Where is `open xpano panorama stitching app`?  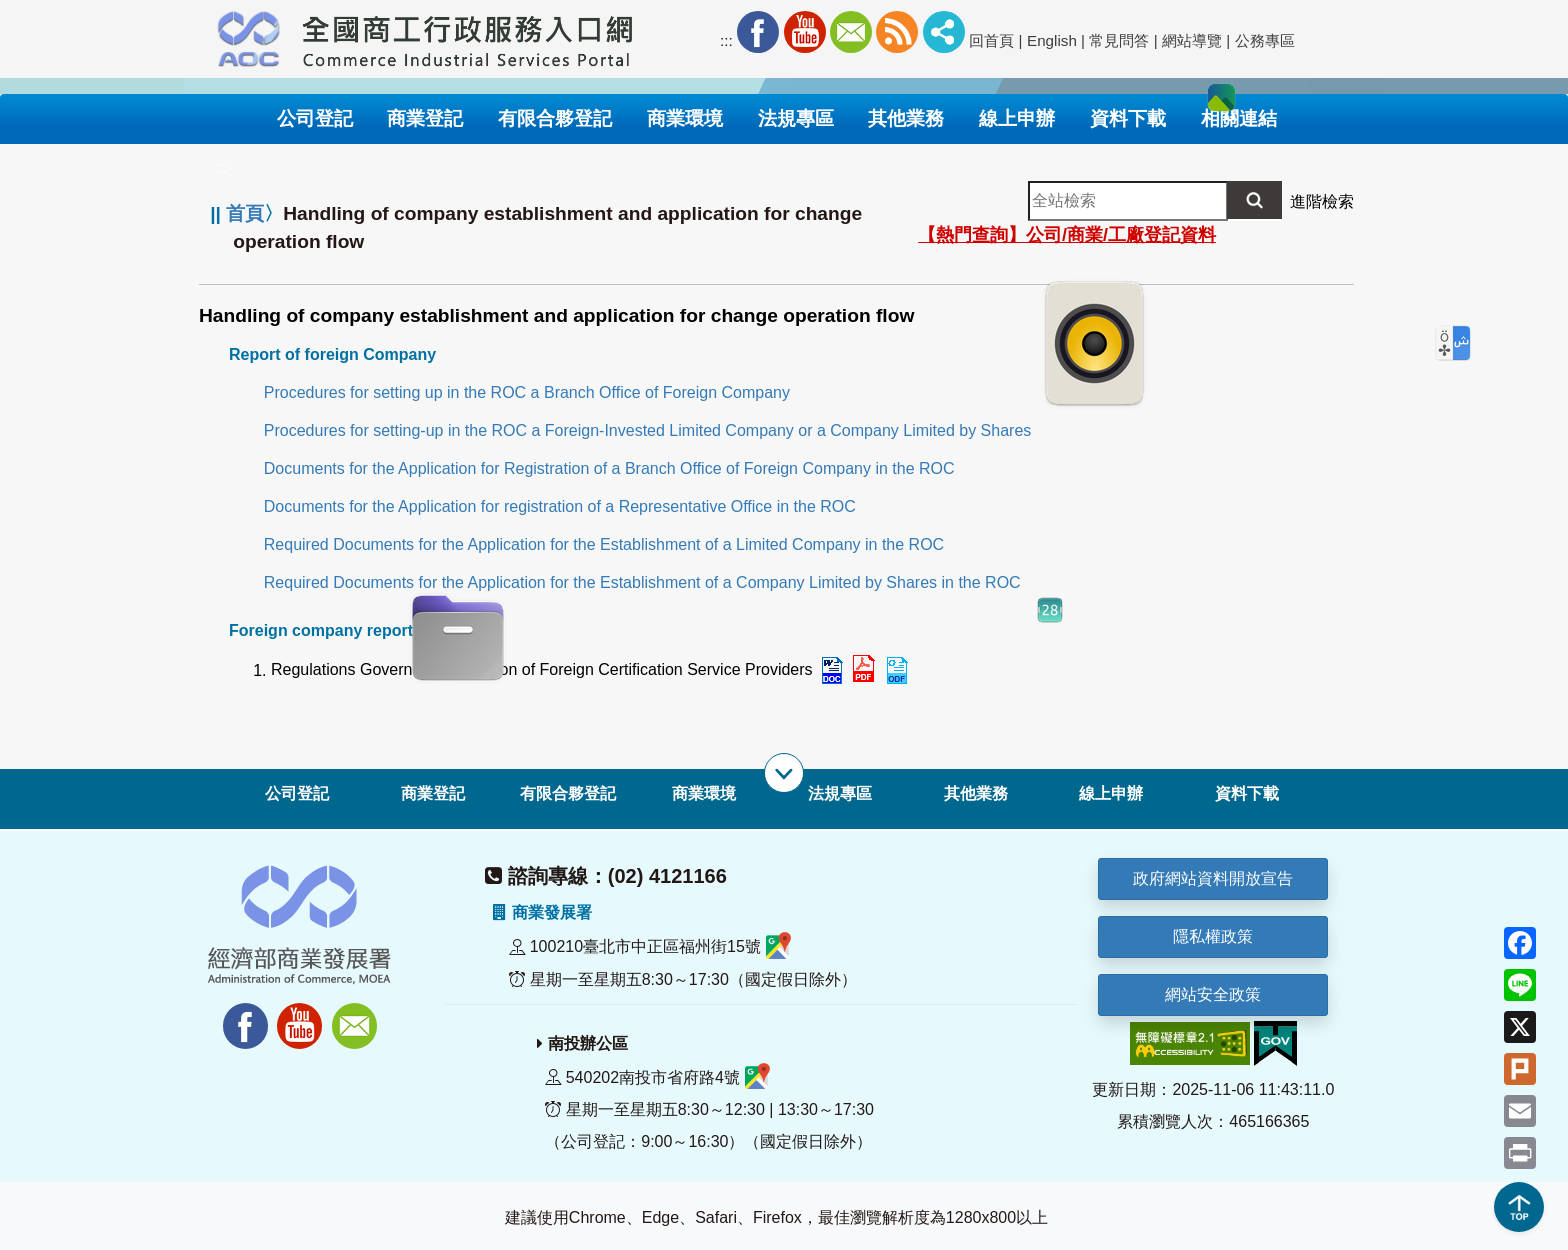
open xpano panorama stitching app is located at coordinates (1221, 97).